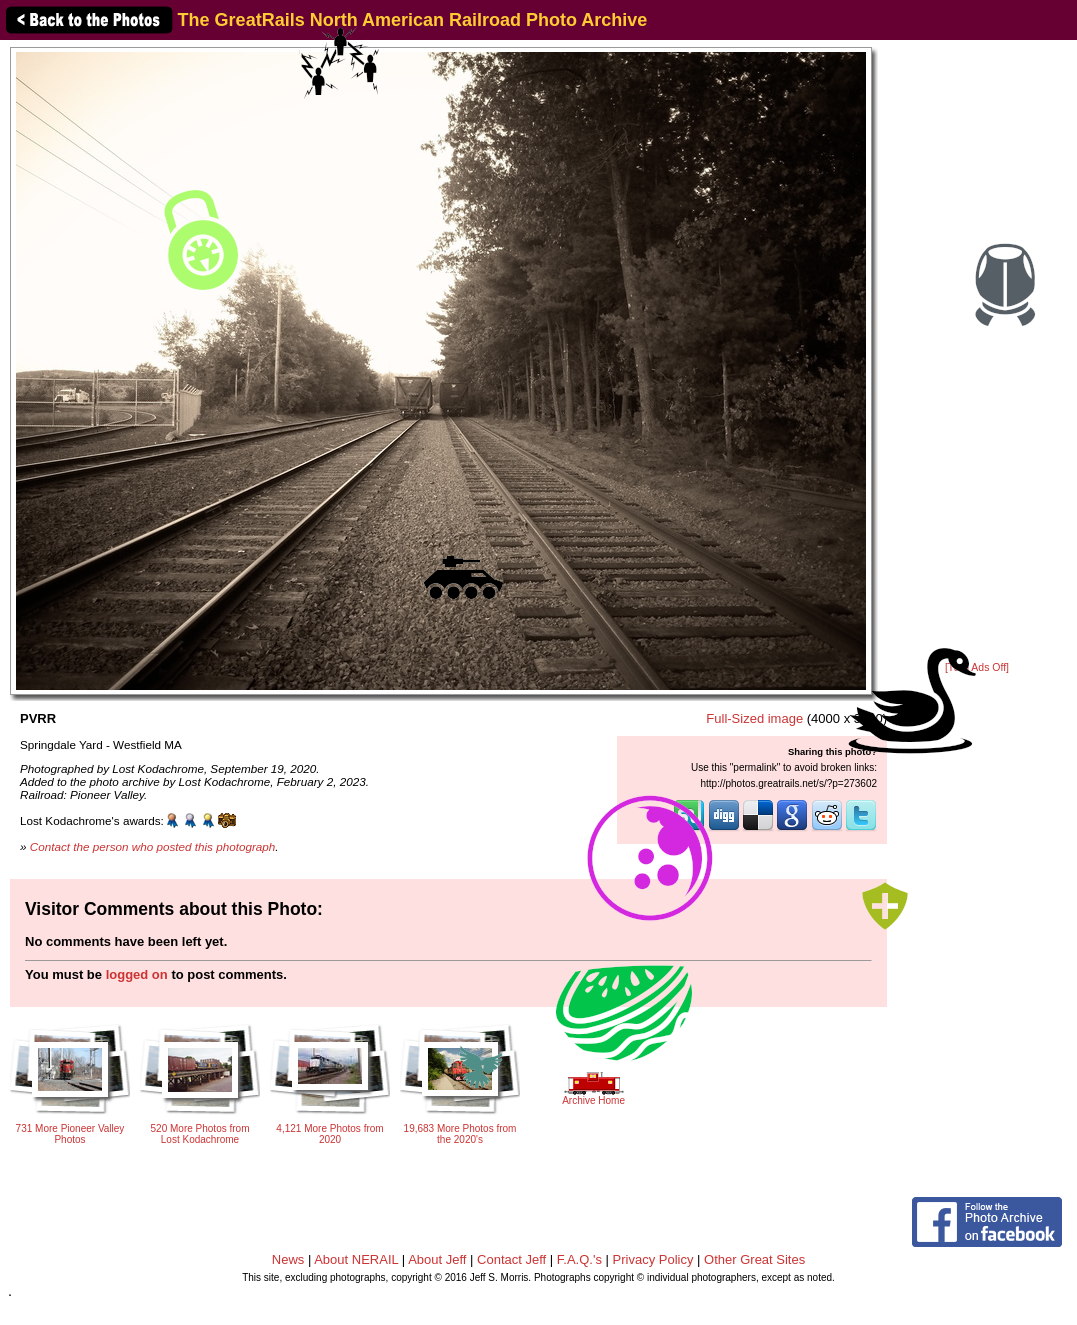 The image size is (1077, 1325). What do you see at coordinates (885, 906) in the screenshot?
I see `activate defensive healing ability` at bounding box center [885, 906].